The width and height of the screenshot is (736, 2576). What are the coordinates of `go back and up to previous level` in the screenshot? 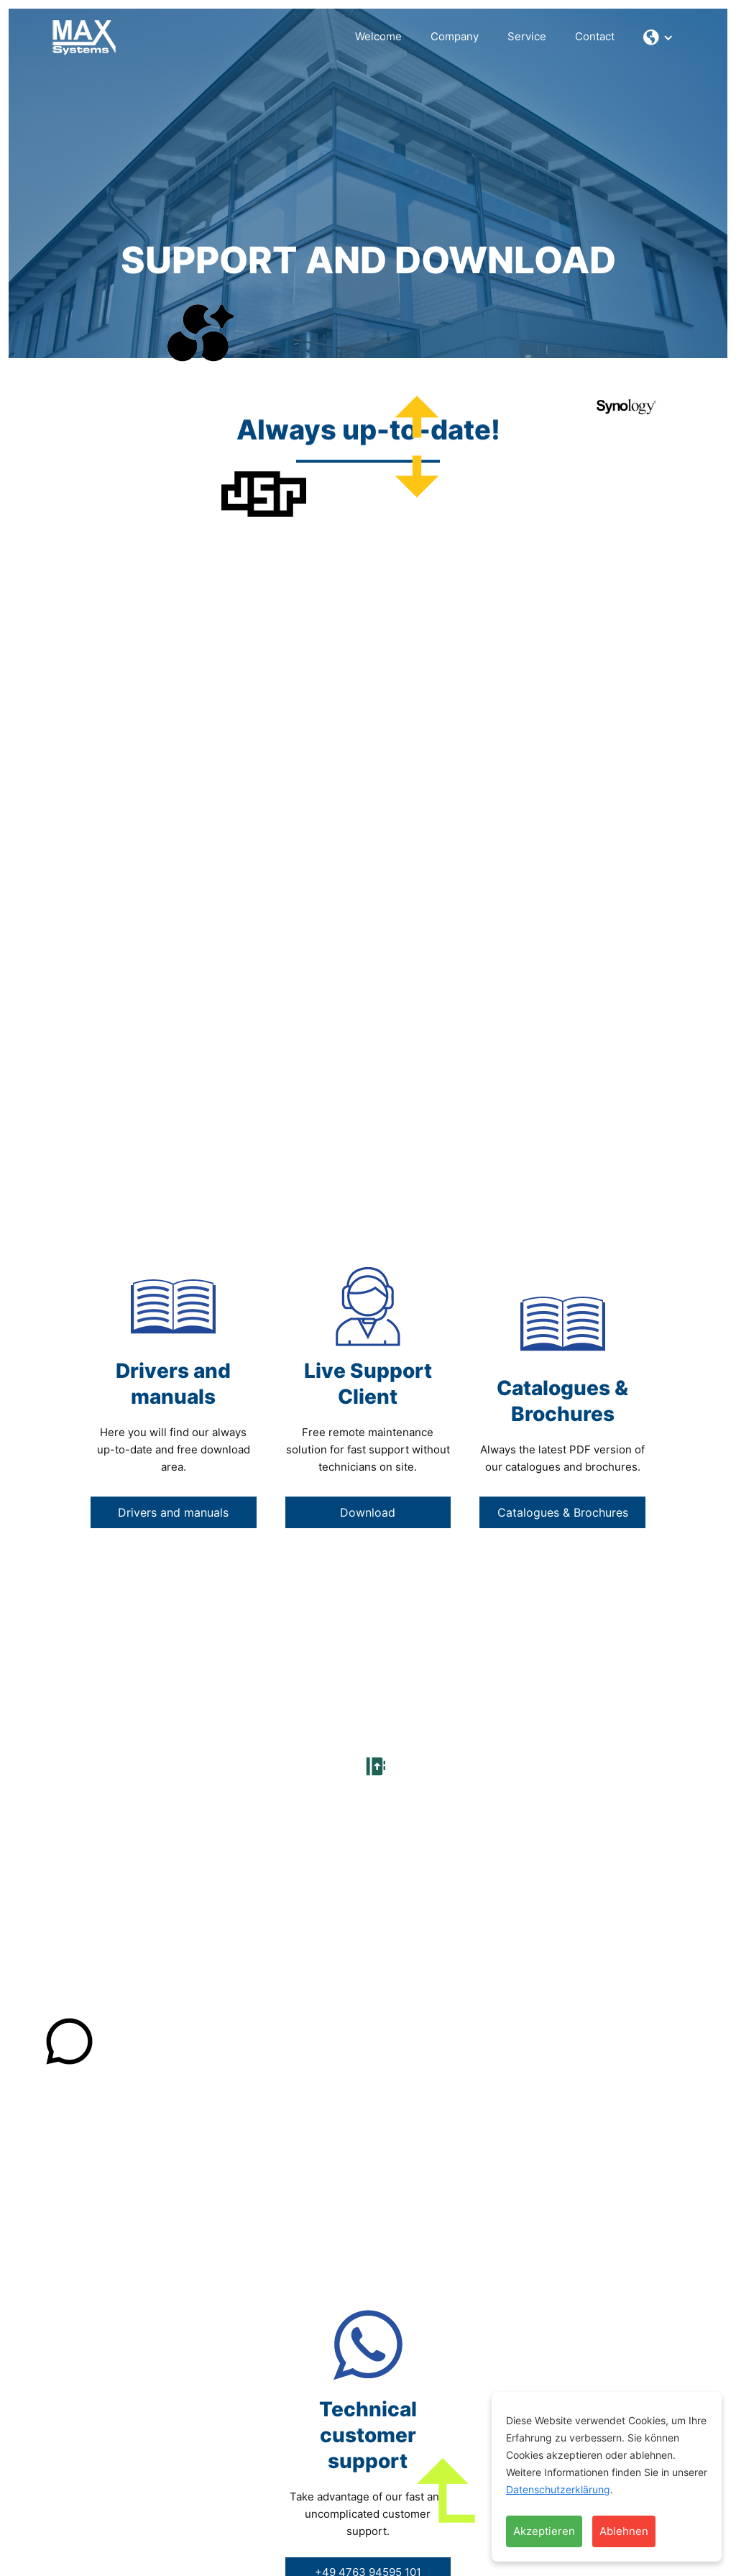 It's located at (446, 2494).